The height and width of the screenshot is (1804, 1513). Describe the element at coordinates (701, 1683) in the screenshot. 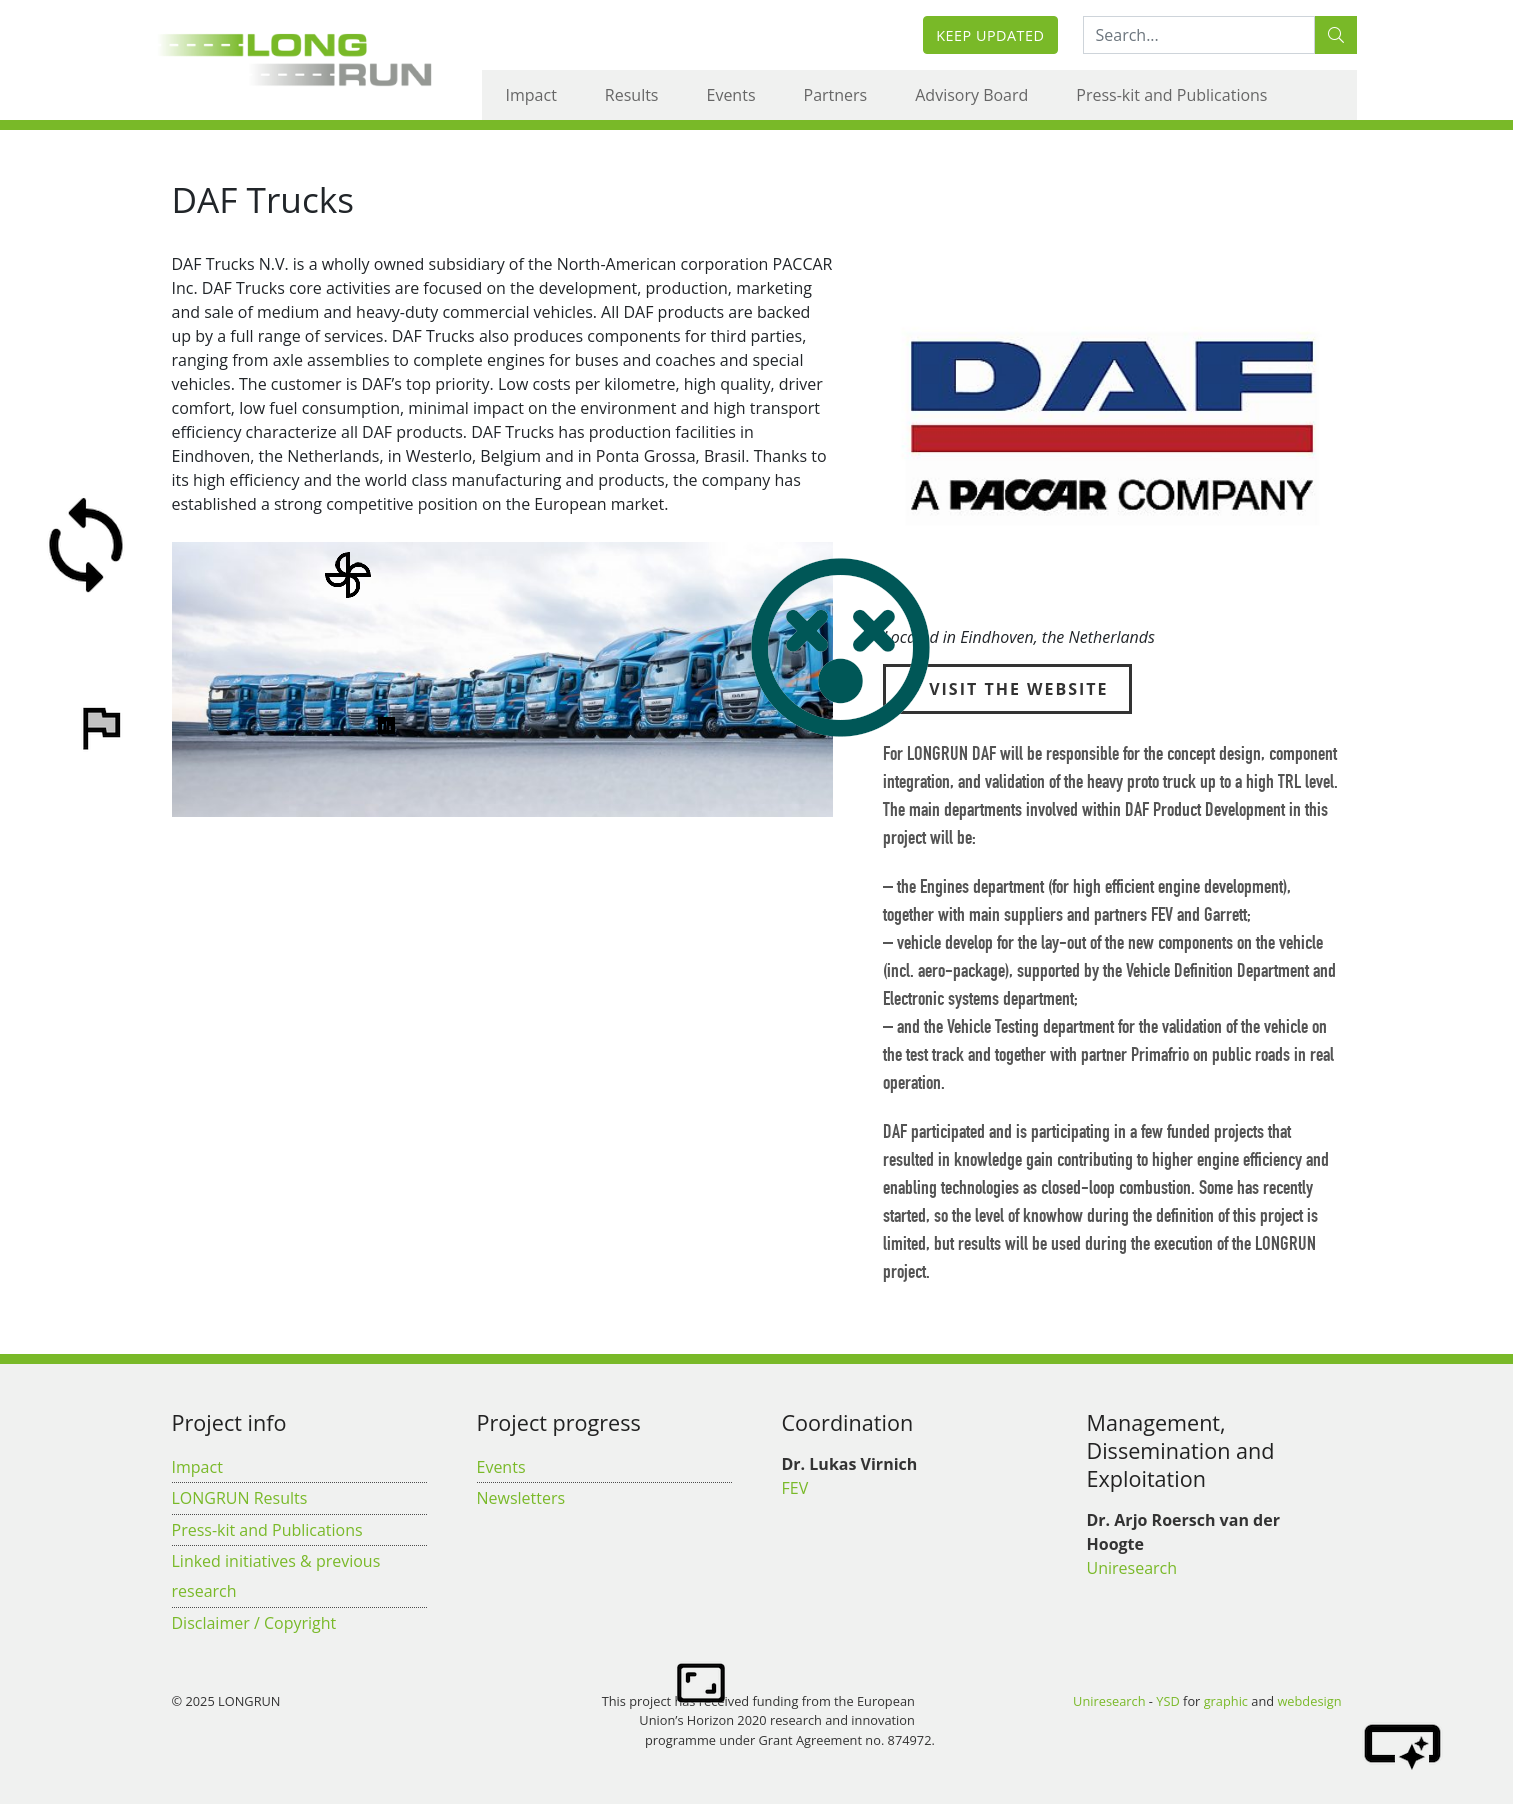

I see `adjust aspect ratio settings` at that location.